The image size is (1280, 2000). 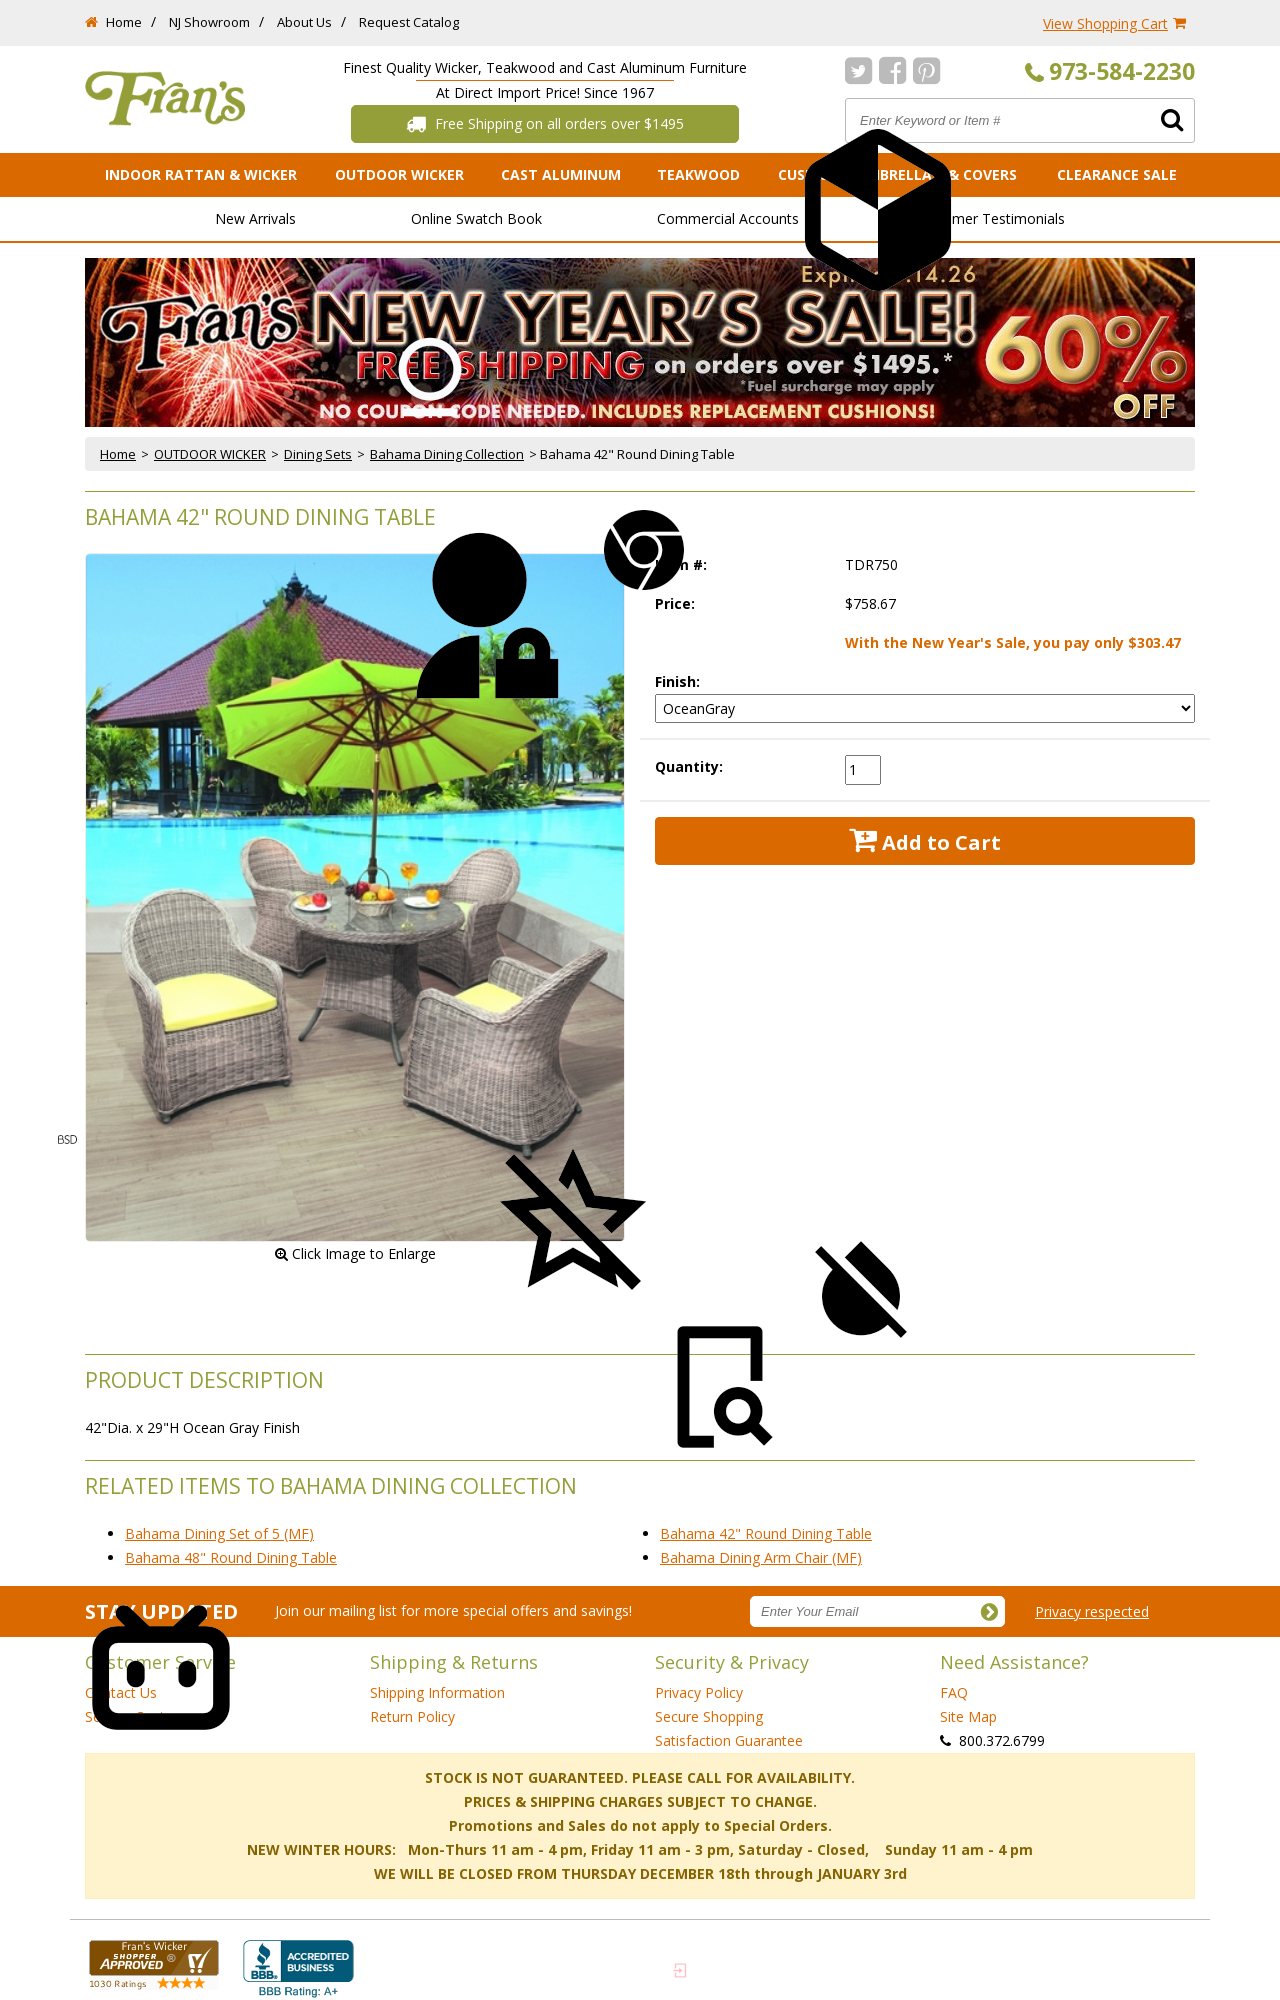 What do you see at coordinates (878, 210) in the screenshot?
I see `flatpak package manager logo` at bounding box center [878, 210].